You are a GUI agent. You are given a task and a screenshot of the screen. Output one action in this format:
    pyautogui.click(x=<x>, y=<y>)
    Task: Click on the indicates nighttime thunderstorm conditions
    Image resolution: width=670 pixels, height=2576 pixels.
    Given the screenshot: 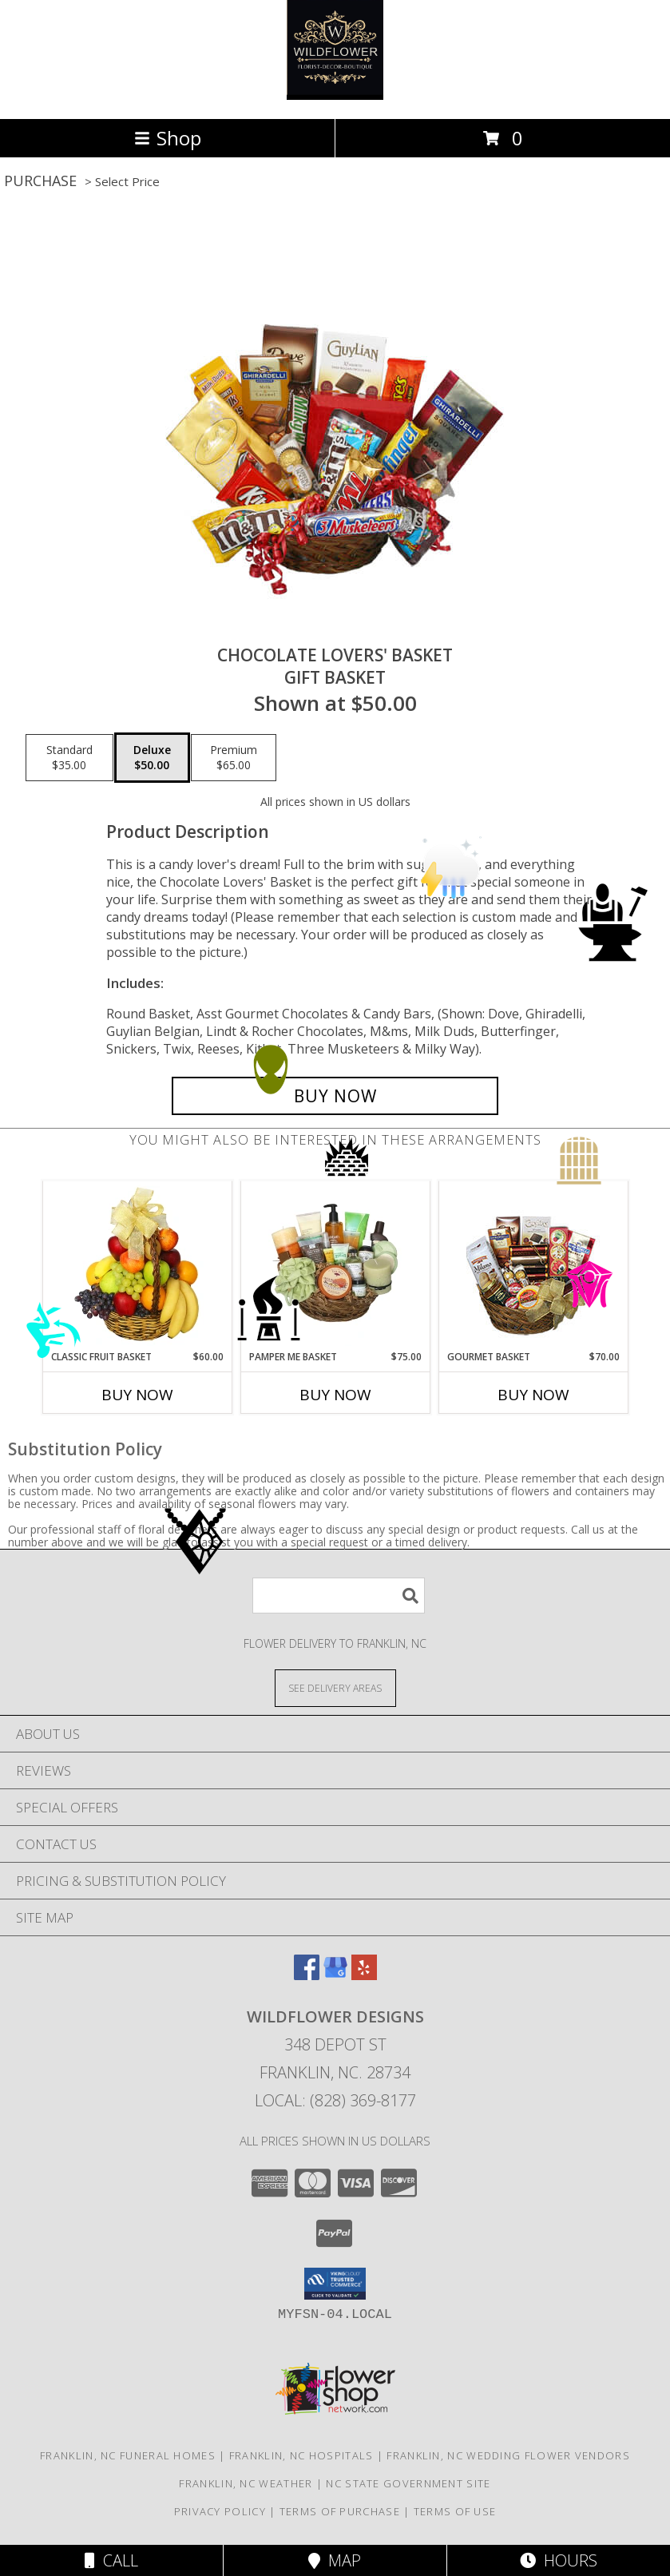 What is the action you would take?
    pyautogui.click(x=451, y=867)
    